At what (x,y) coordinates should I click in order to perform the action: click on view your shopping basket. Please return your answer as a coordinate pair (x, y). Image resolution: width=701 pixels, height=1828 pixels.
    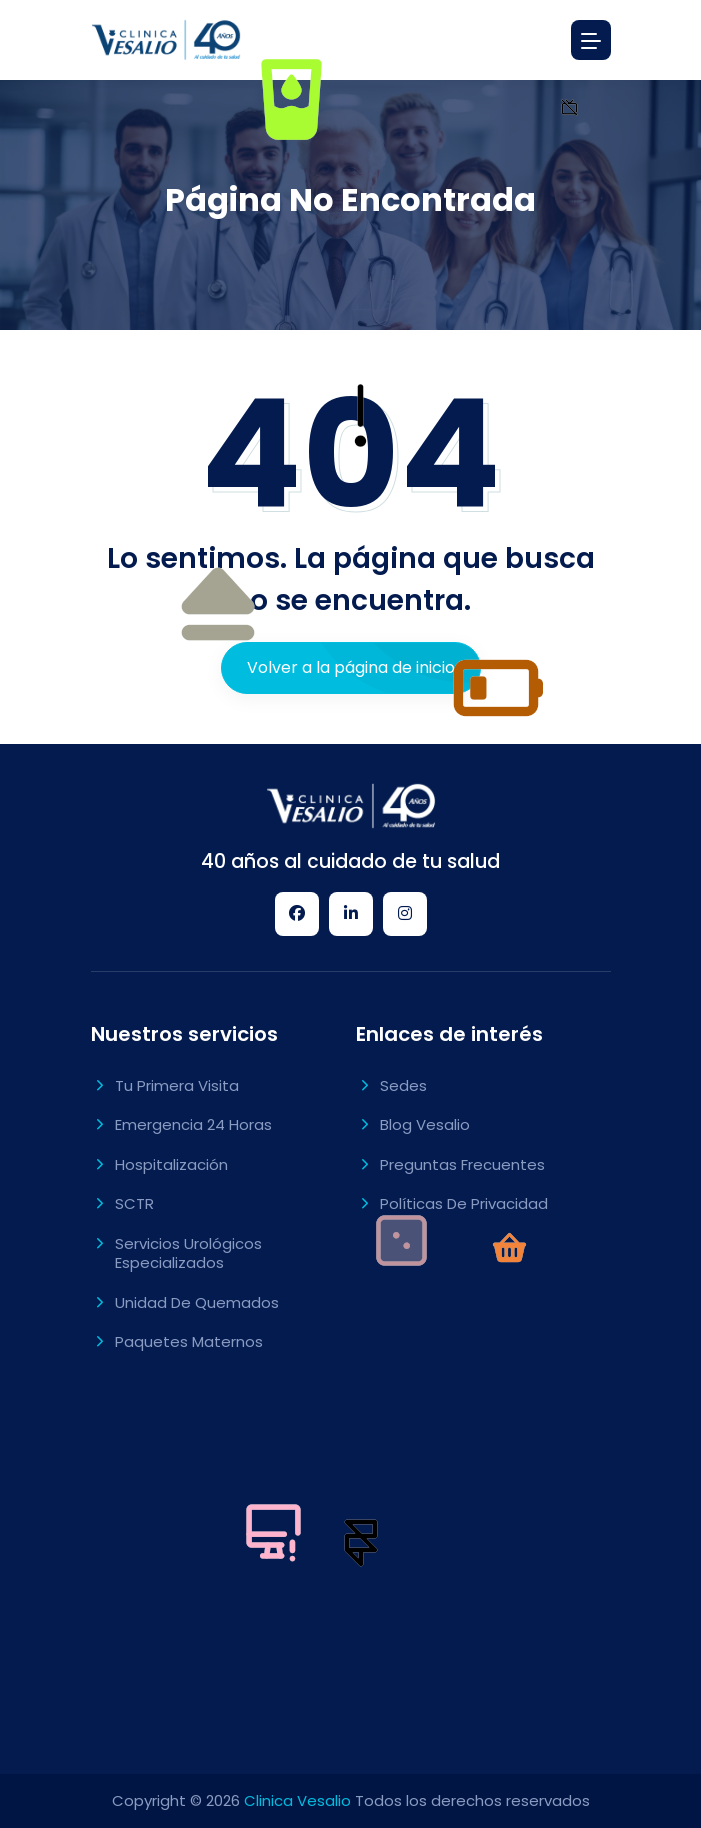
    Looking at the image, I should click on (509, 1248).